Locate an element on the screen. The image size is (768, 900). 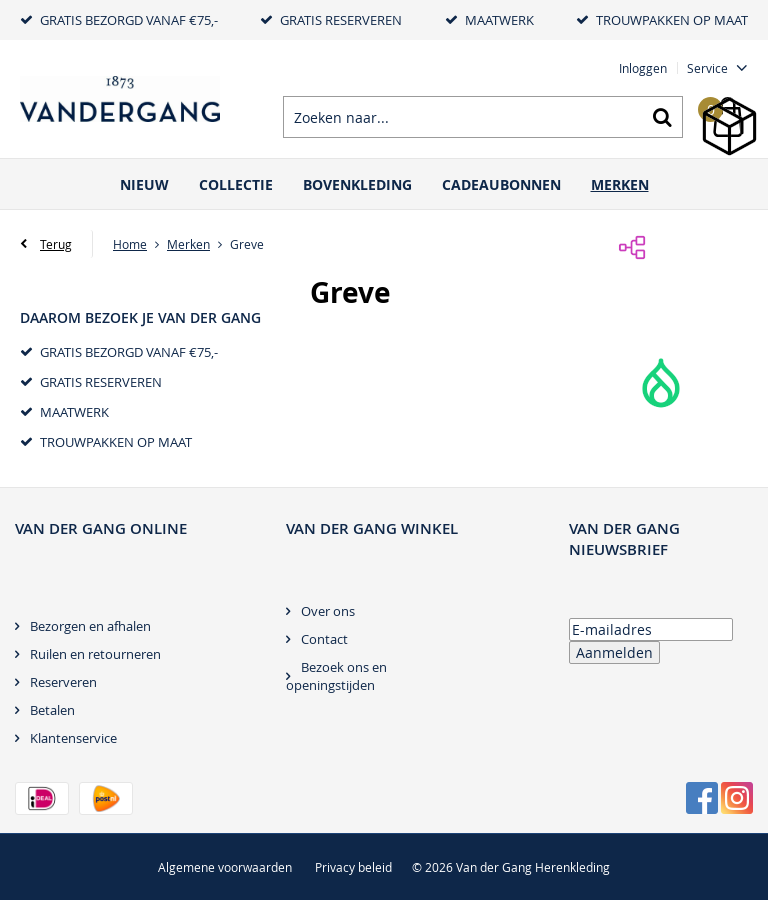
view order shipment details is located at coordinates (729, 126).